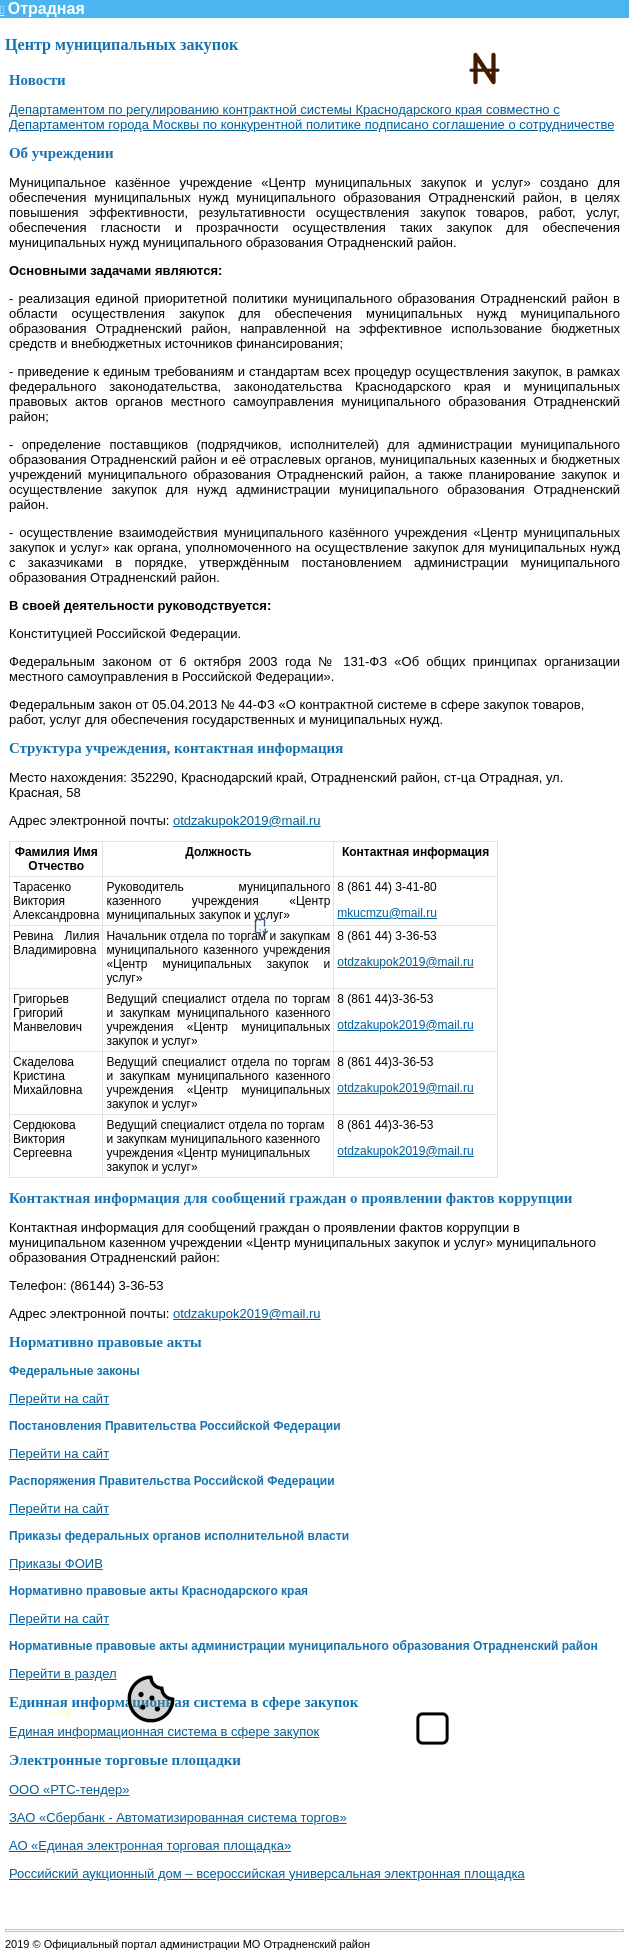 This screenshot has width=629, height=1955. What do you see at coordinates (260, 926) in the screenshot?
I see `download to mobile device` at bounding box center [260, 926].